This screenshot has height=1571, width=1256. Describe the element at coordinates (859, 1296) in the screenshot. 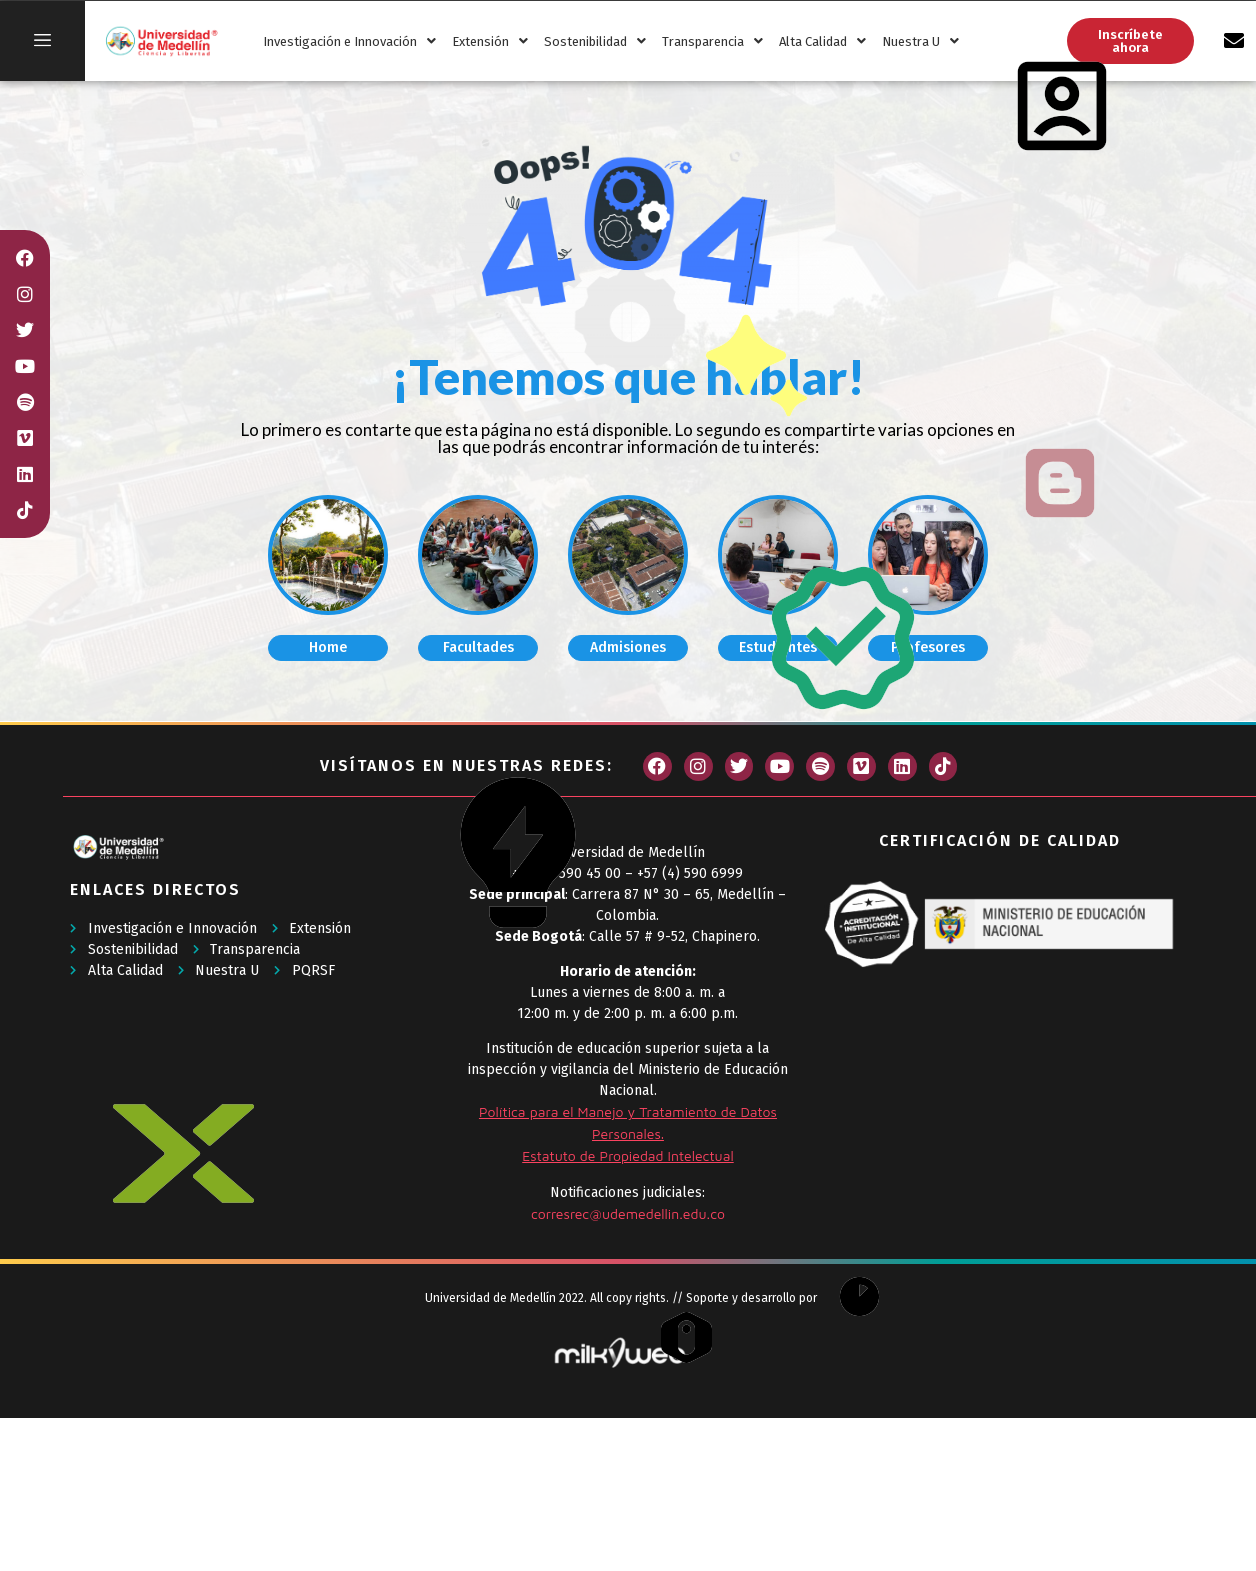

I see `indicates progress at early stage or first step` at that location.